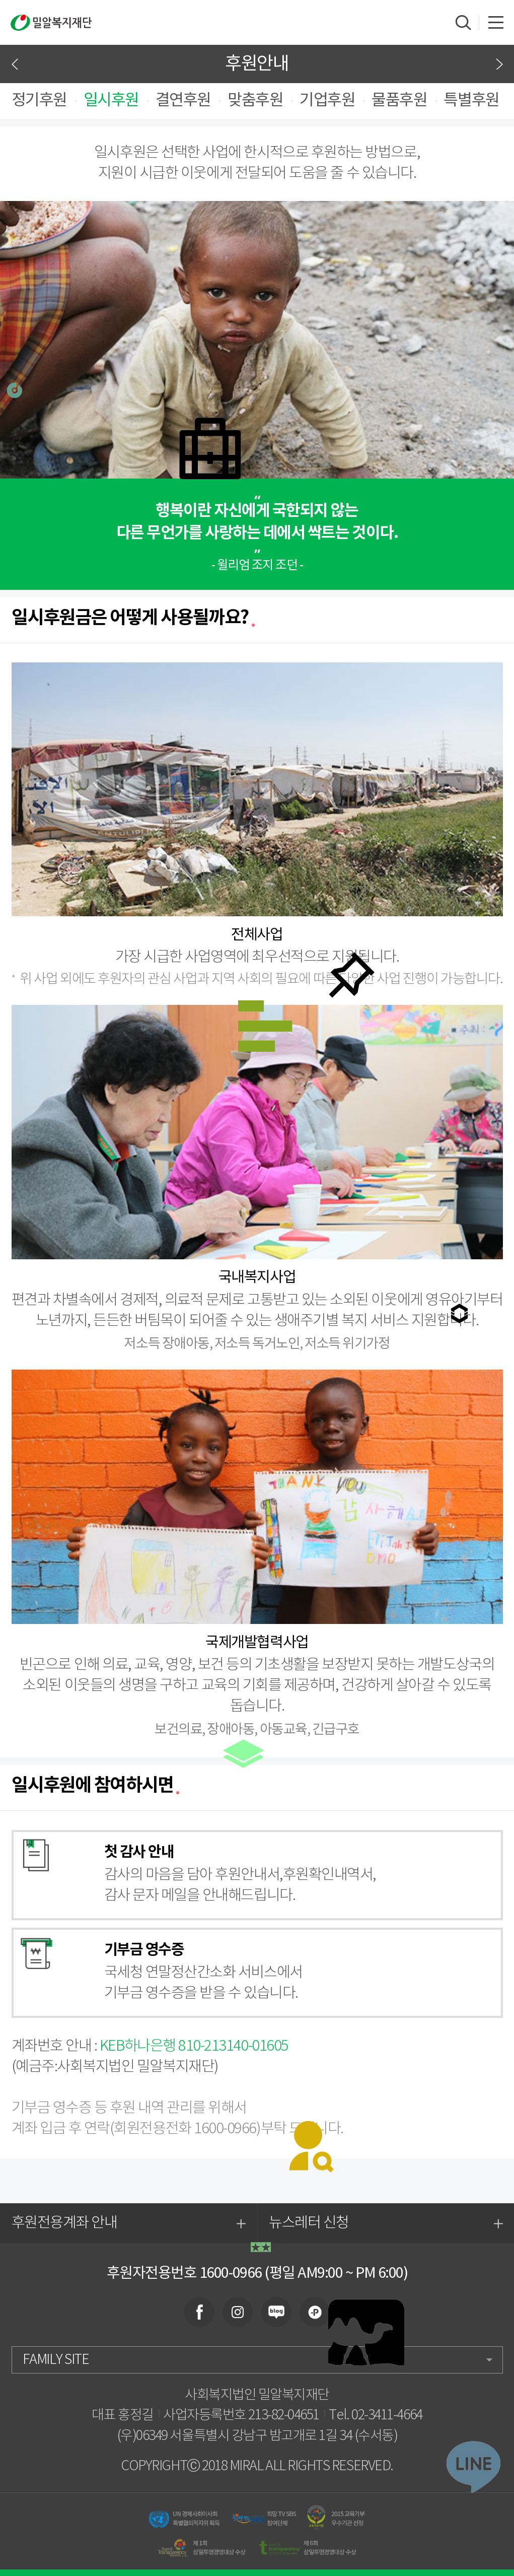 The width and height of the screenshot is (514, 2576). What do you see at coordinates (459, 1313) in the screenshot?
I see `navigate to fugacloud services` at bounding box center [459, 1313].